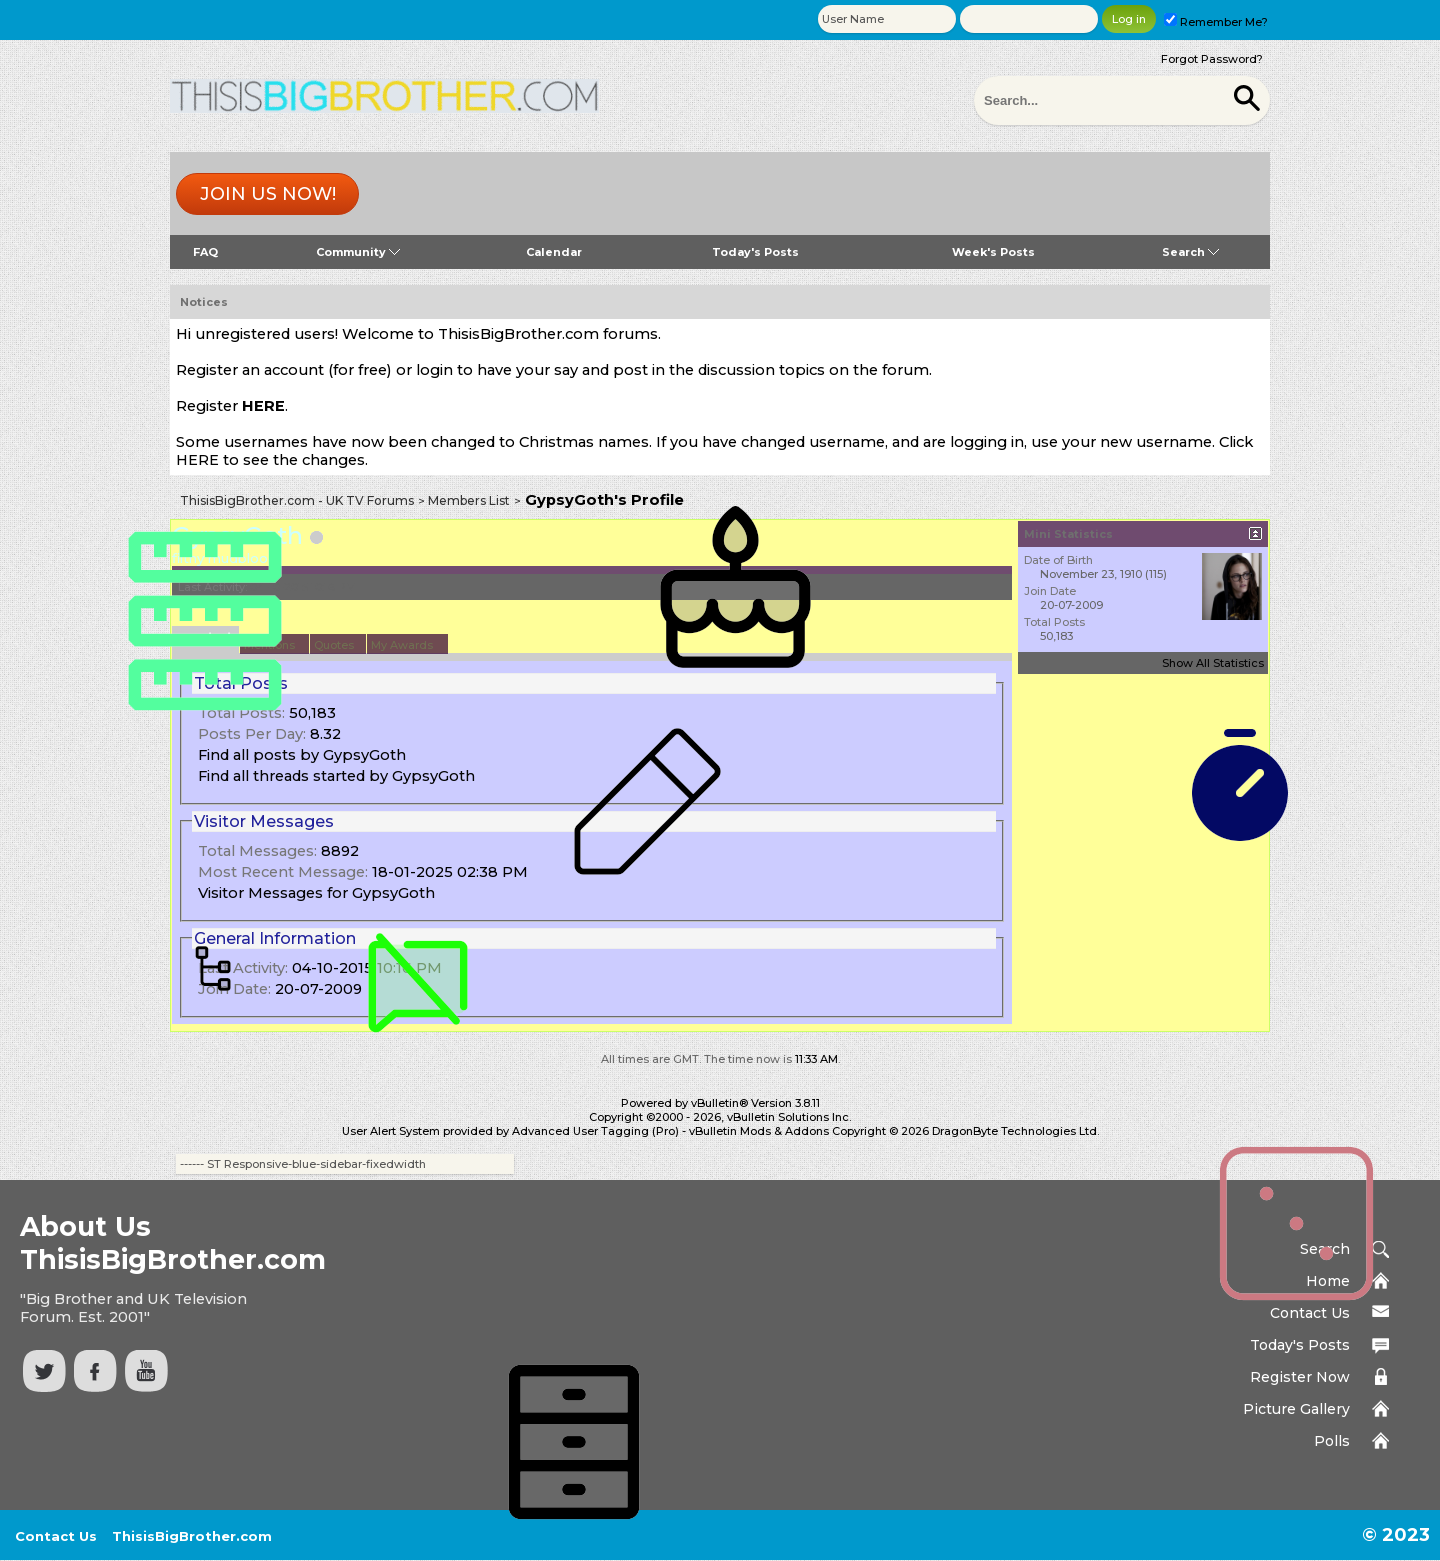  Describe the element at coordinates (205, 621) in the screenshot. I see `access server settings or configuration` at that location.